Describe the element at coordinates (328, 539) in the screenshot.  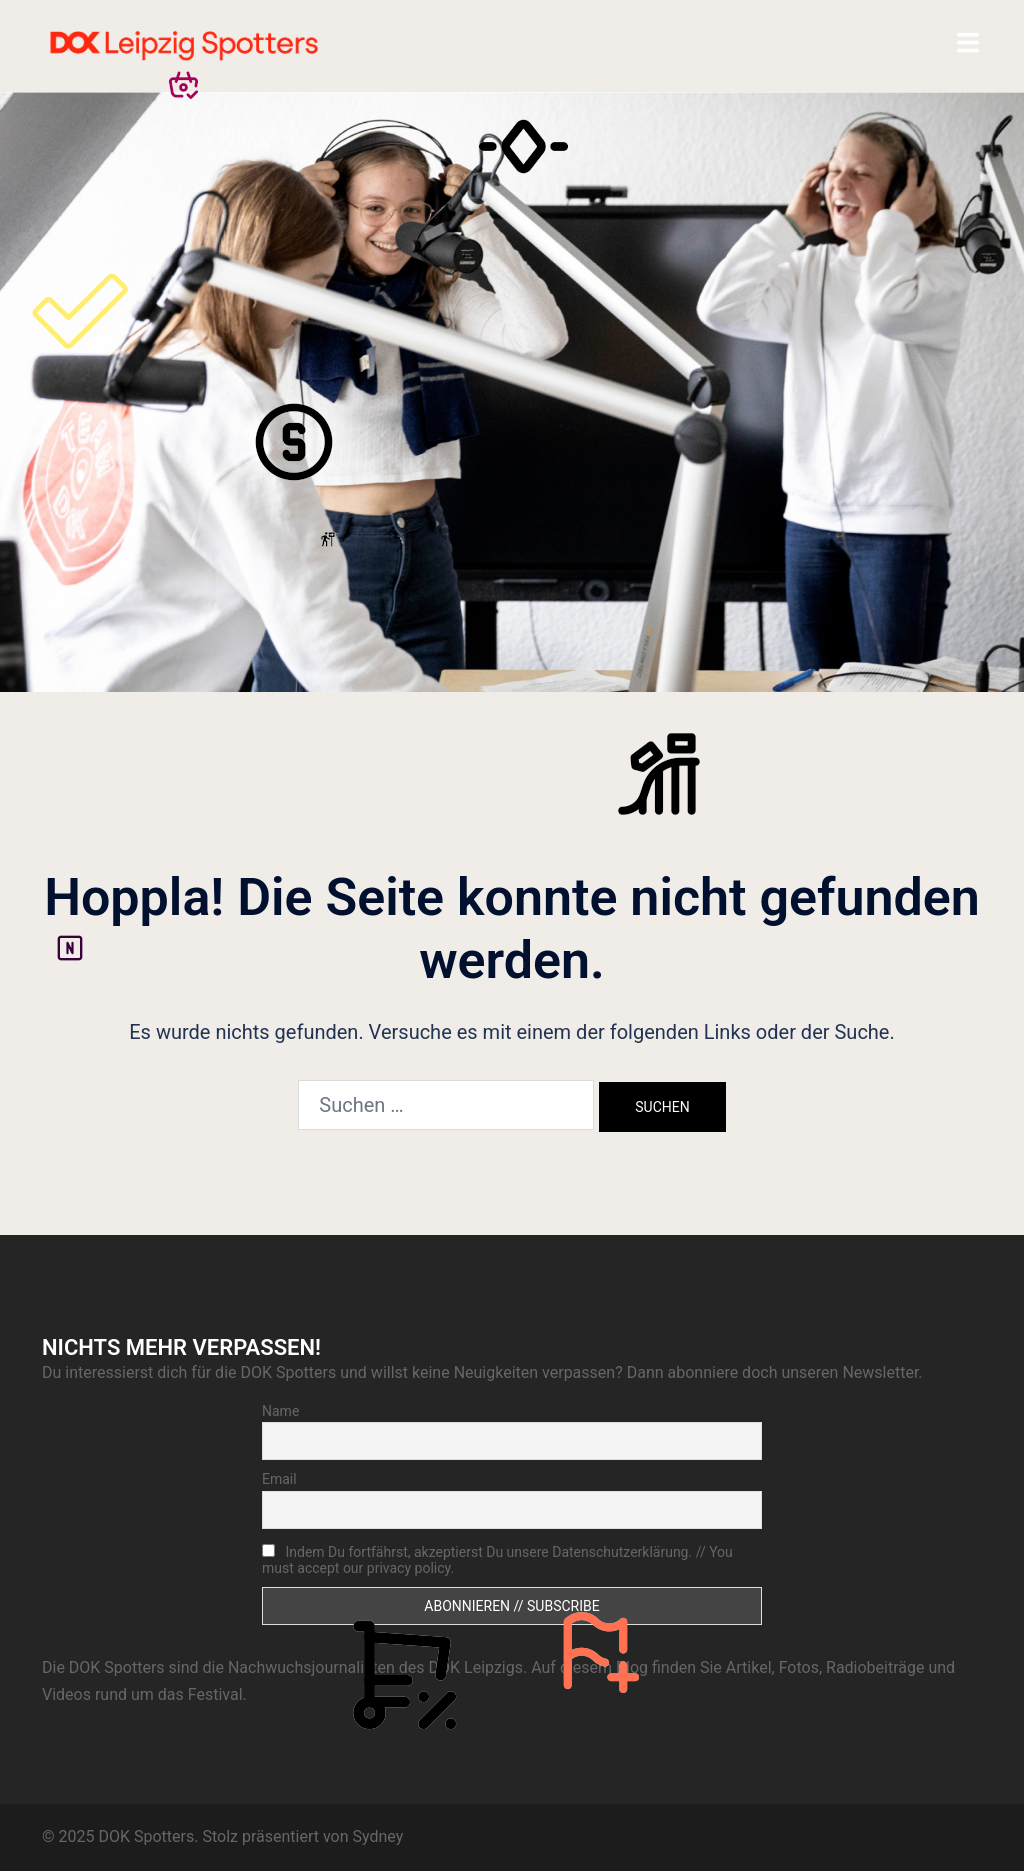
I see `follow directional signs or navigation guidance` at that location.